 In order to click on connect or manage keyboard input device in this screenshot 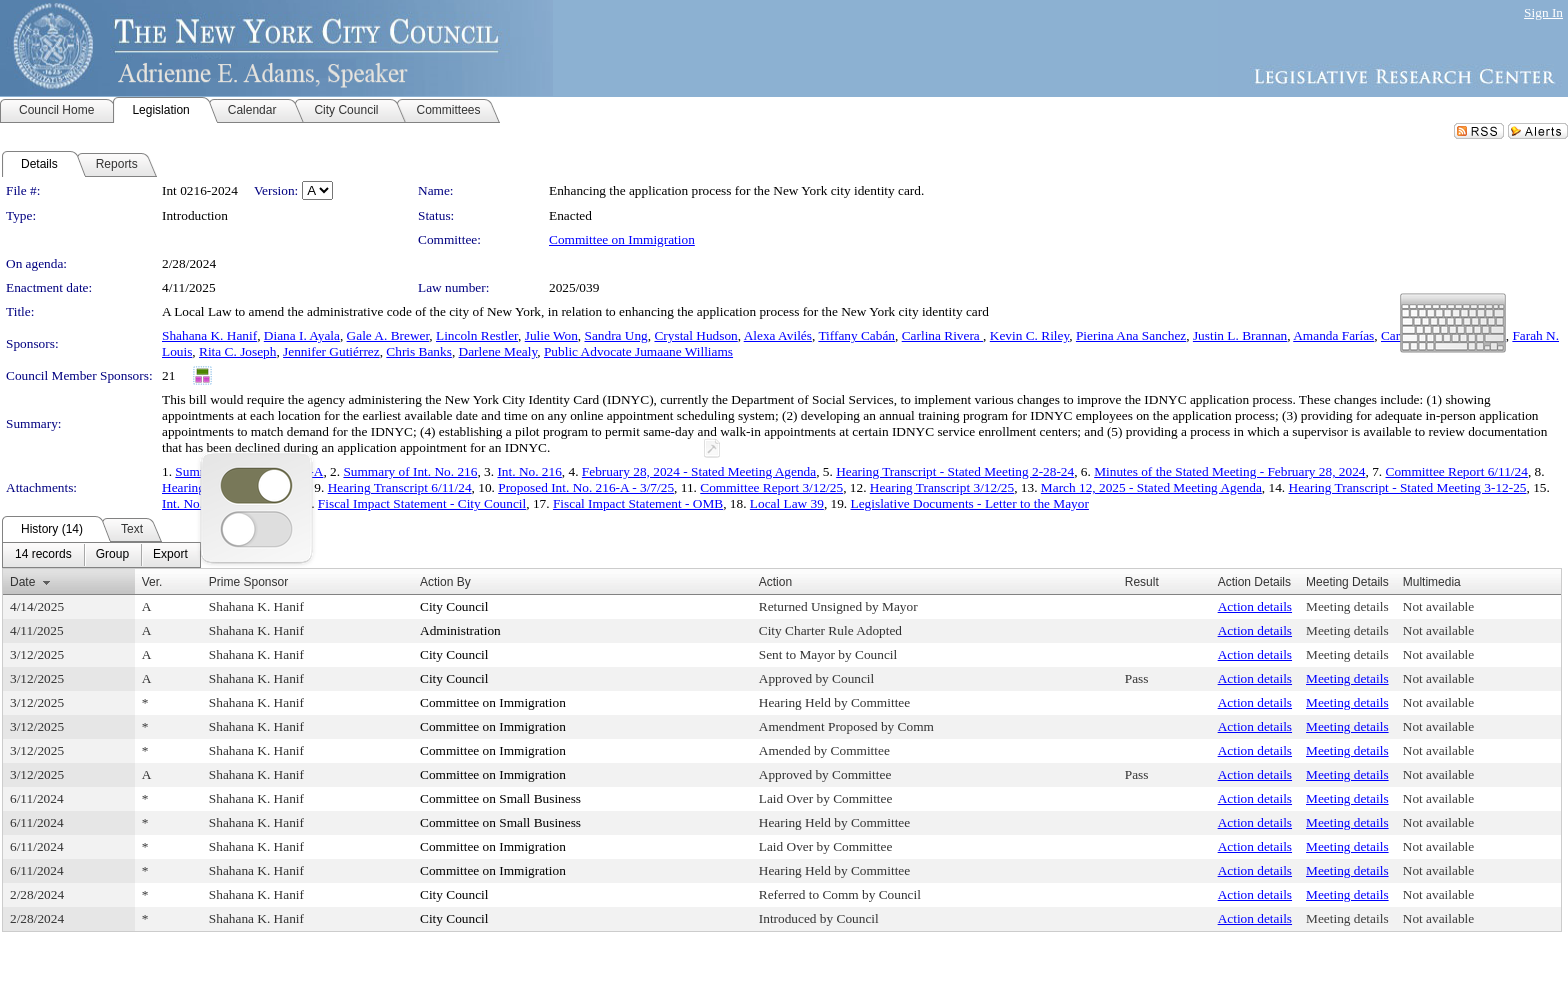, I will do `click(1453, 323)`.